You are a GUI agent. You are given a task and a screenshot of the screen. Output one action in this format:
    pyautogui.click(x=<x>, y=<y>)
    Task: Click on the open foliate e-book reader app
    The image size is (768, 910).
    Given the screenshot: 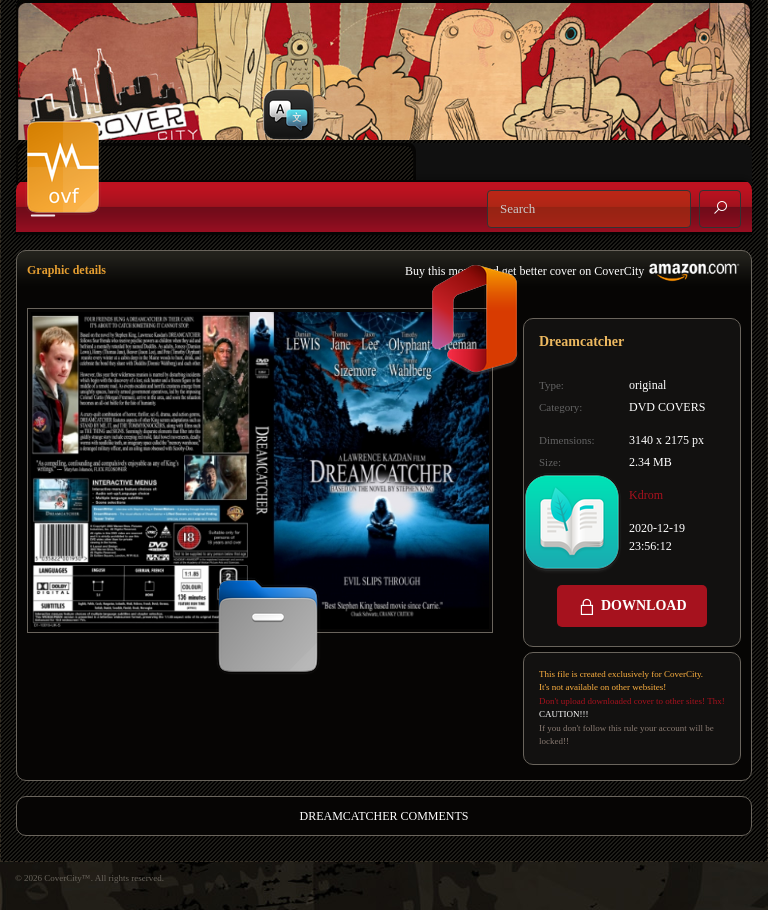 What is the action you would take?
    pyautogui.click(x=572, y=522)
    